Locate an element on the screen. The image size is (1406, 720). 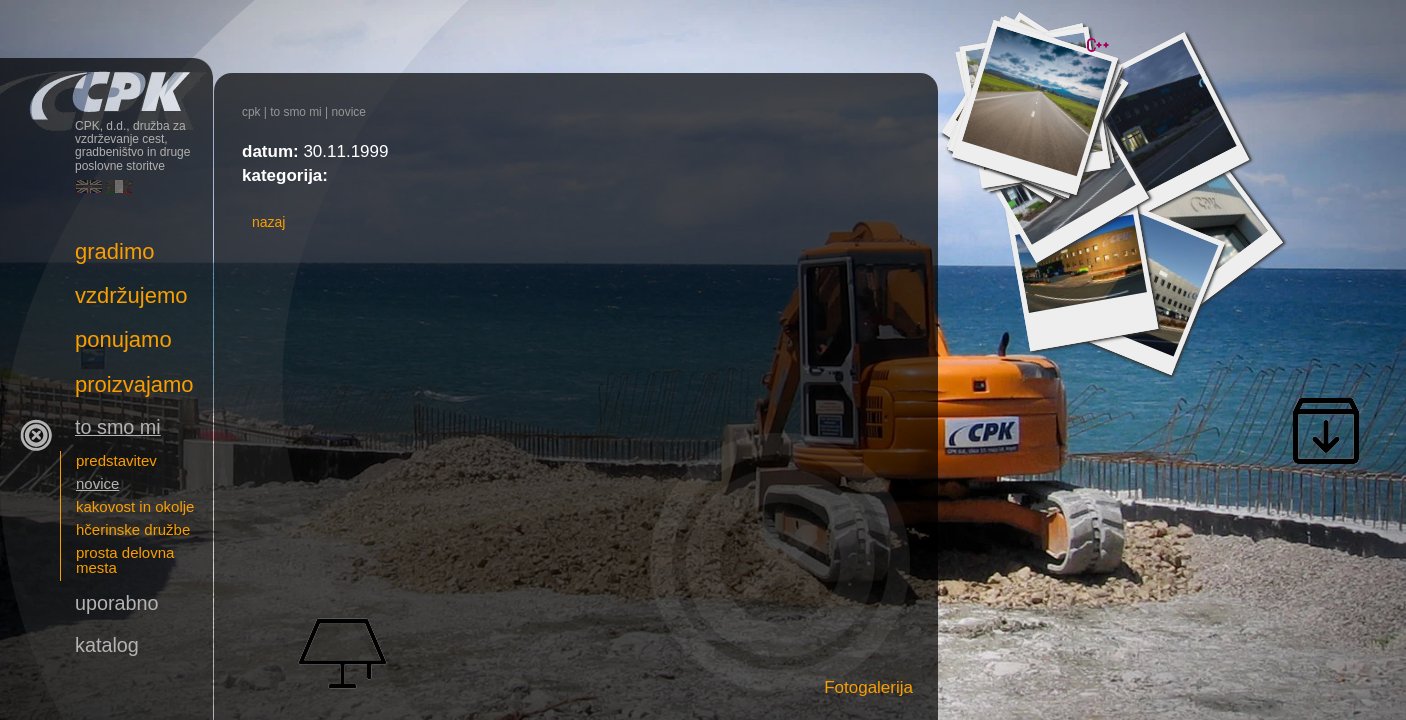
indicates a C++ programming language file or project is located at coordinates (1098, 45).